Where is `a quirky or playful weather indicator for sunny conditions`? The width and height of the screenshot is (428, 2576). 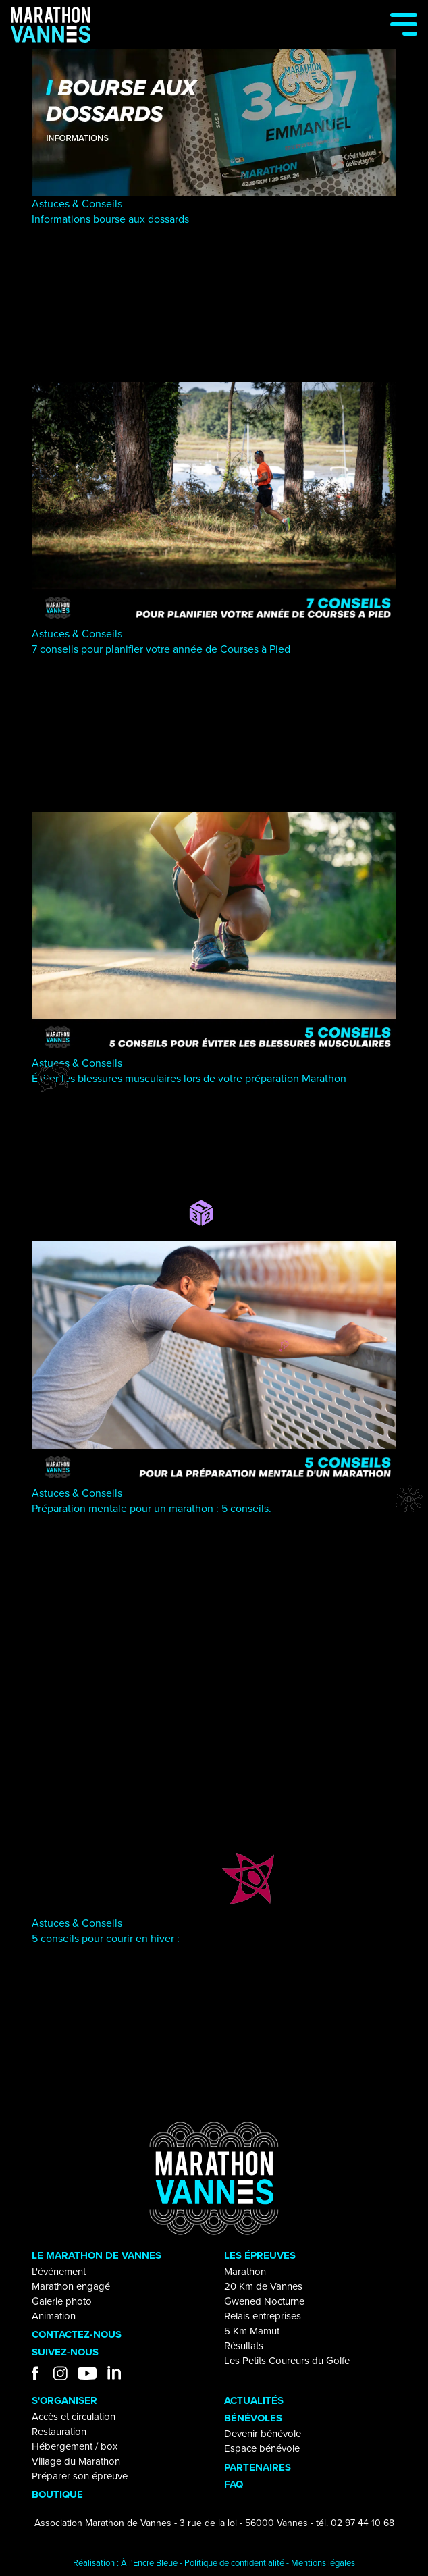
a quirky or playful weather indicator for sunny conditions is located at coordinates (409, 1499).